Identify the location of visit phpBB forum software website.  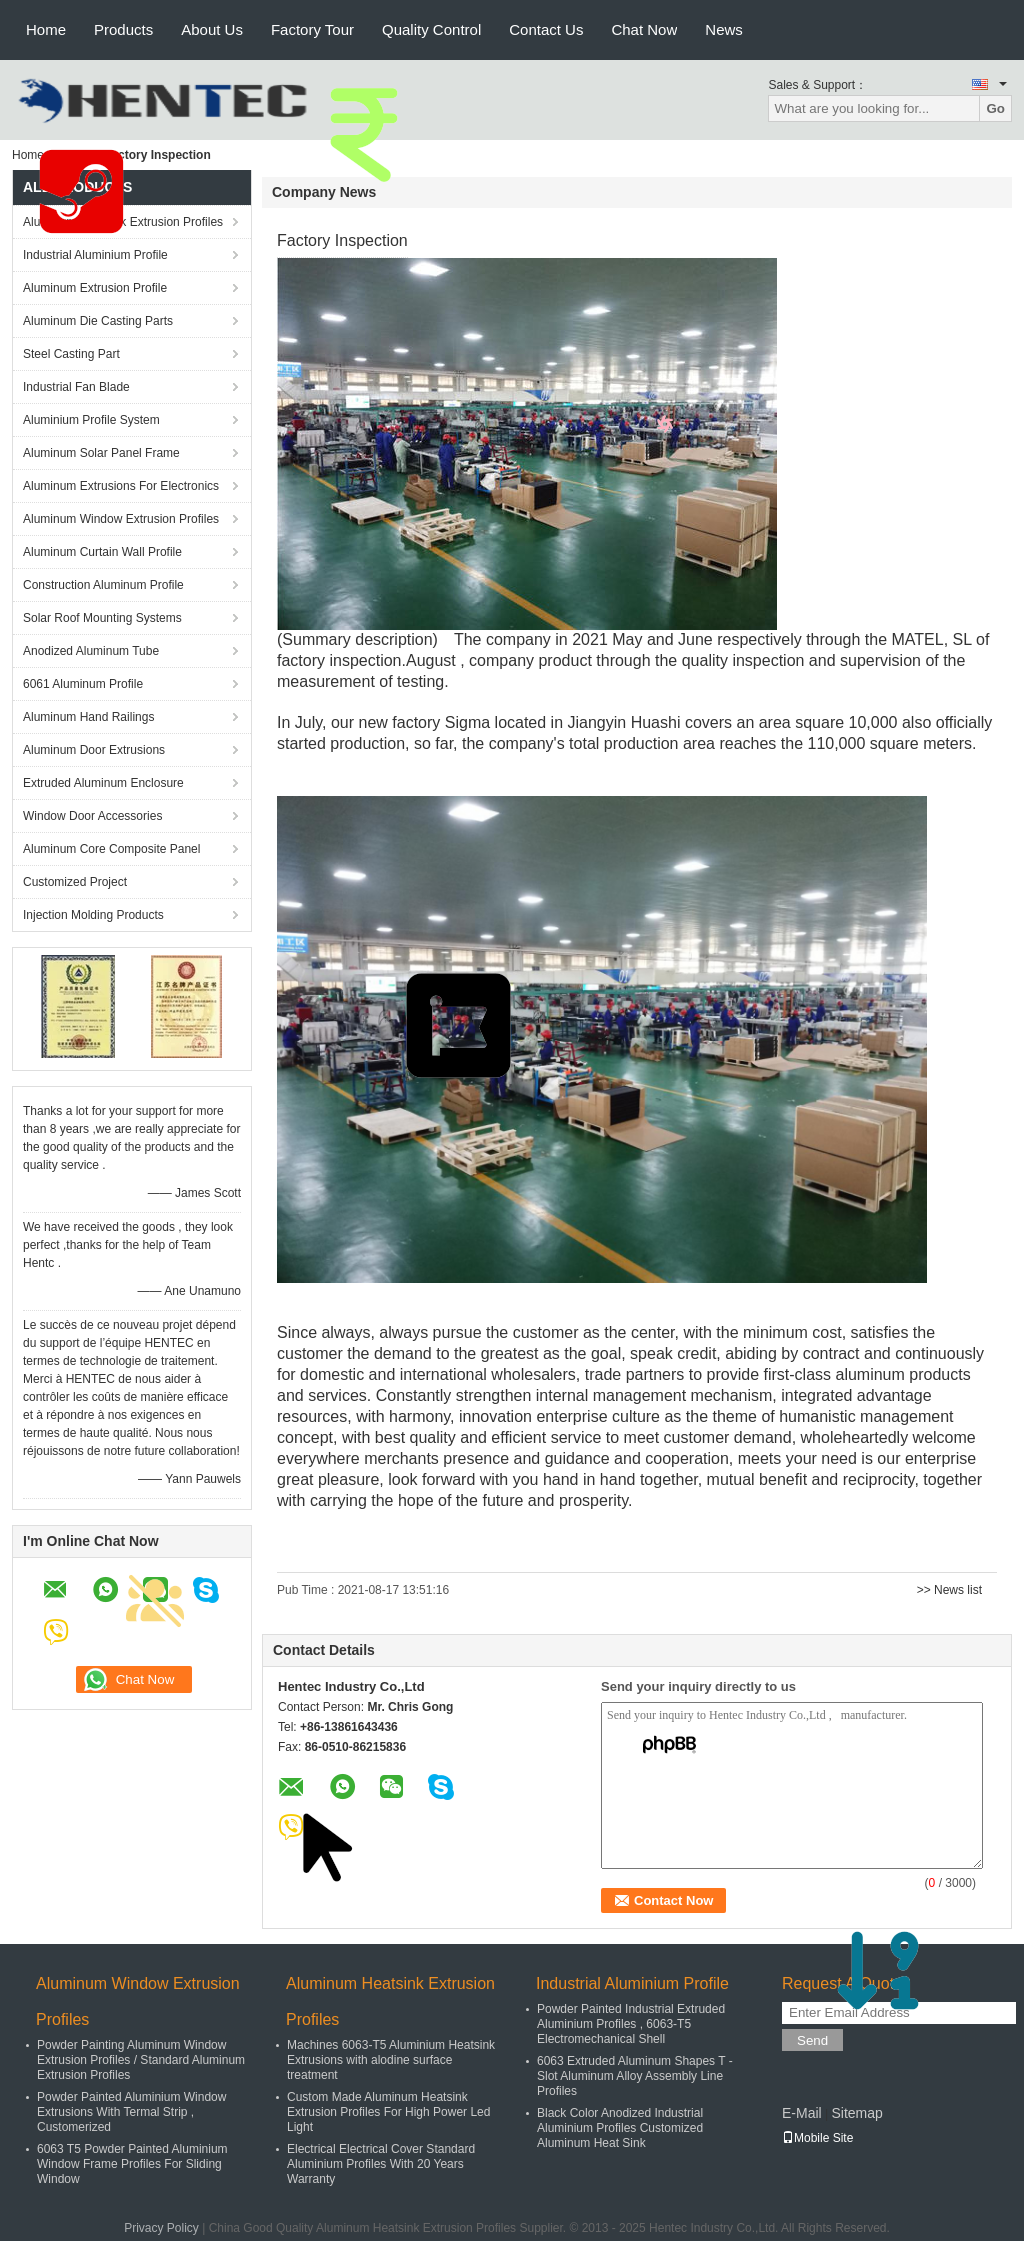
(669, 1744).